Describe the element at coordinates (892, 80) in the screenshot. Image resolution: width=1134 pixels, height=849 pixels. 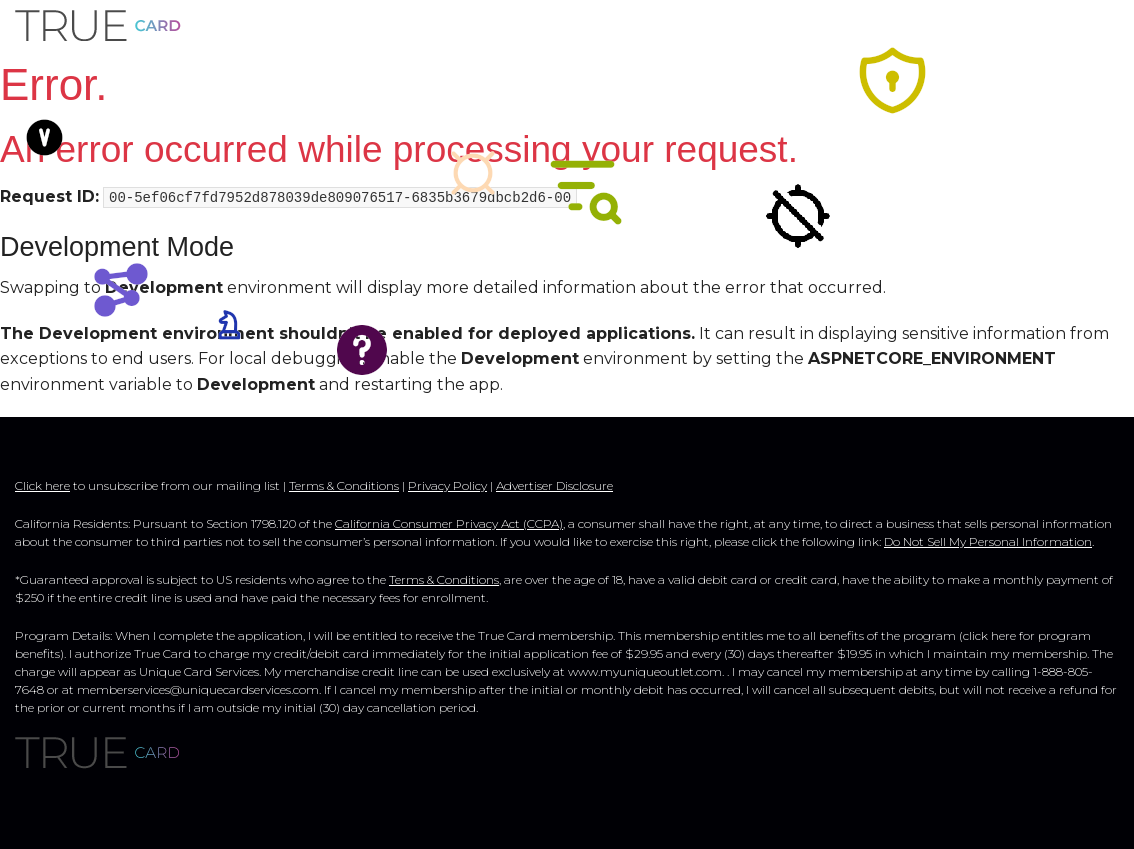
I see `access security or privacy settings` at that location.